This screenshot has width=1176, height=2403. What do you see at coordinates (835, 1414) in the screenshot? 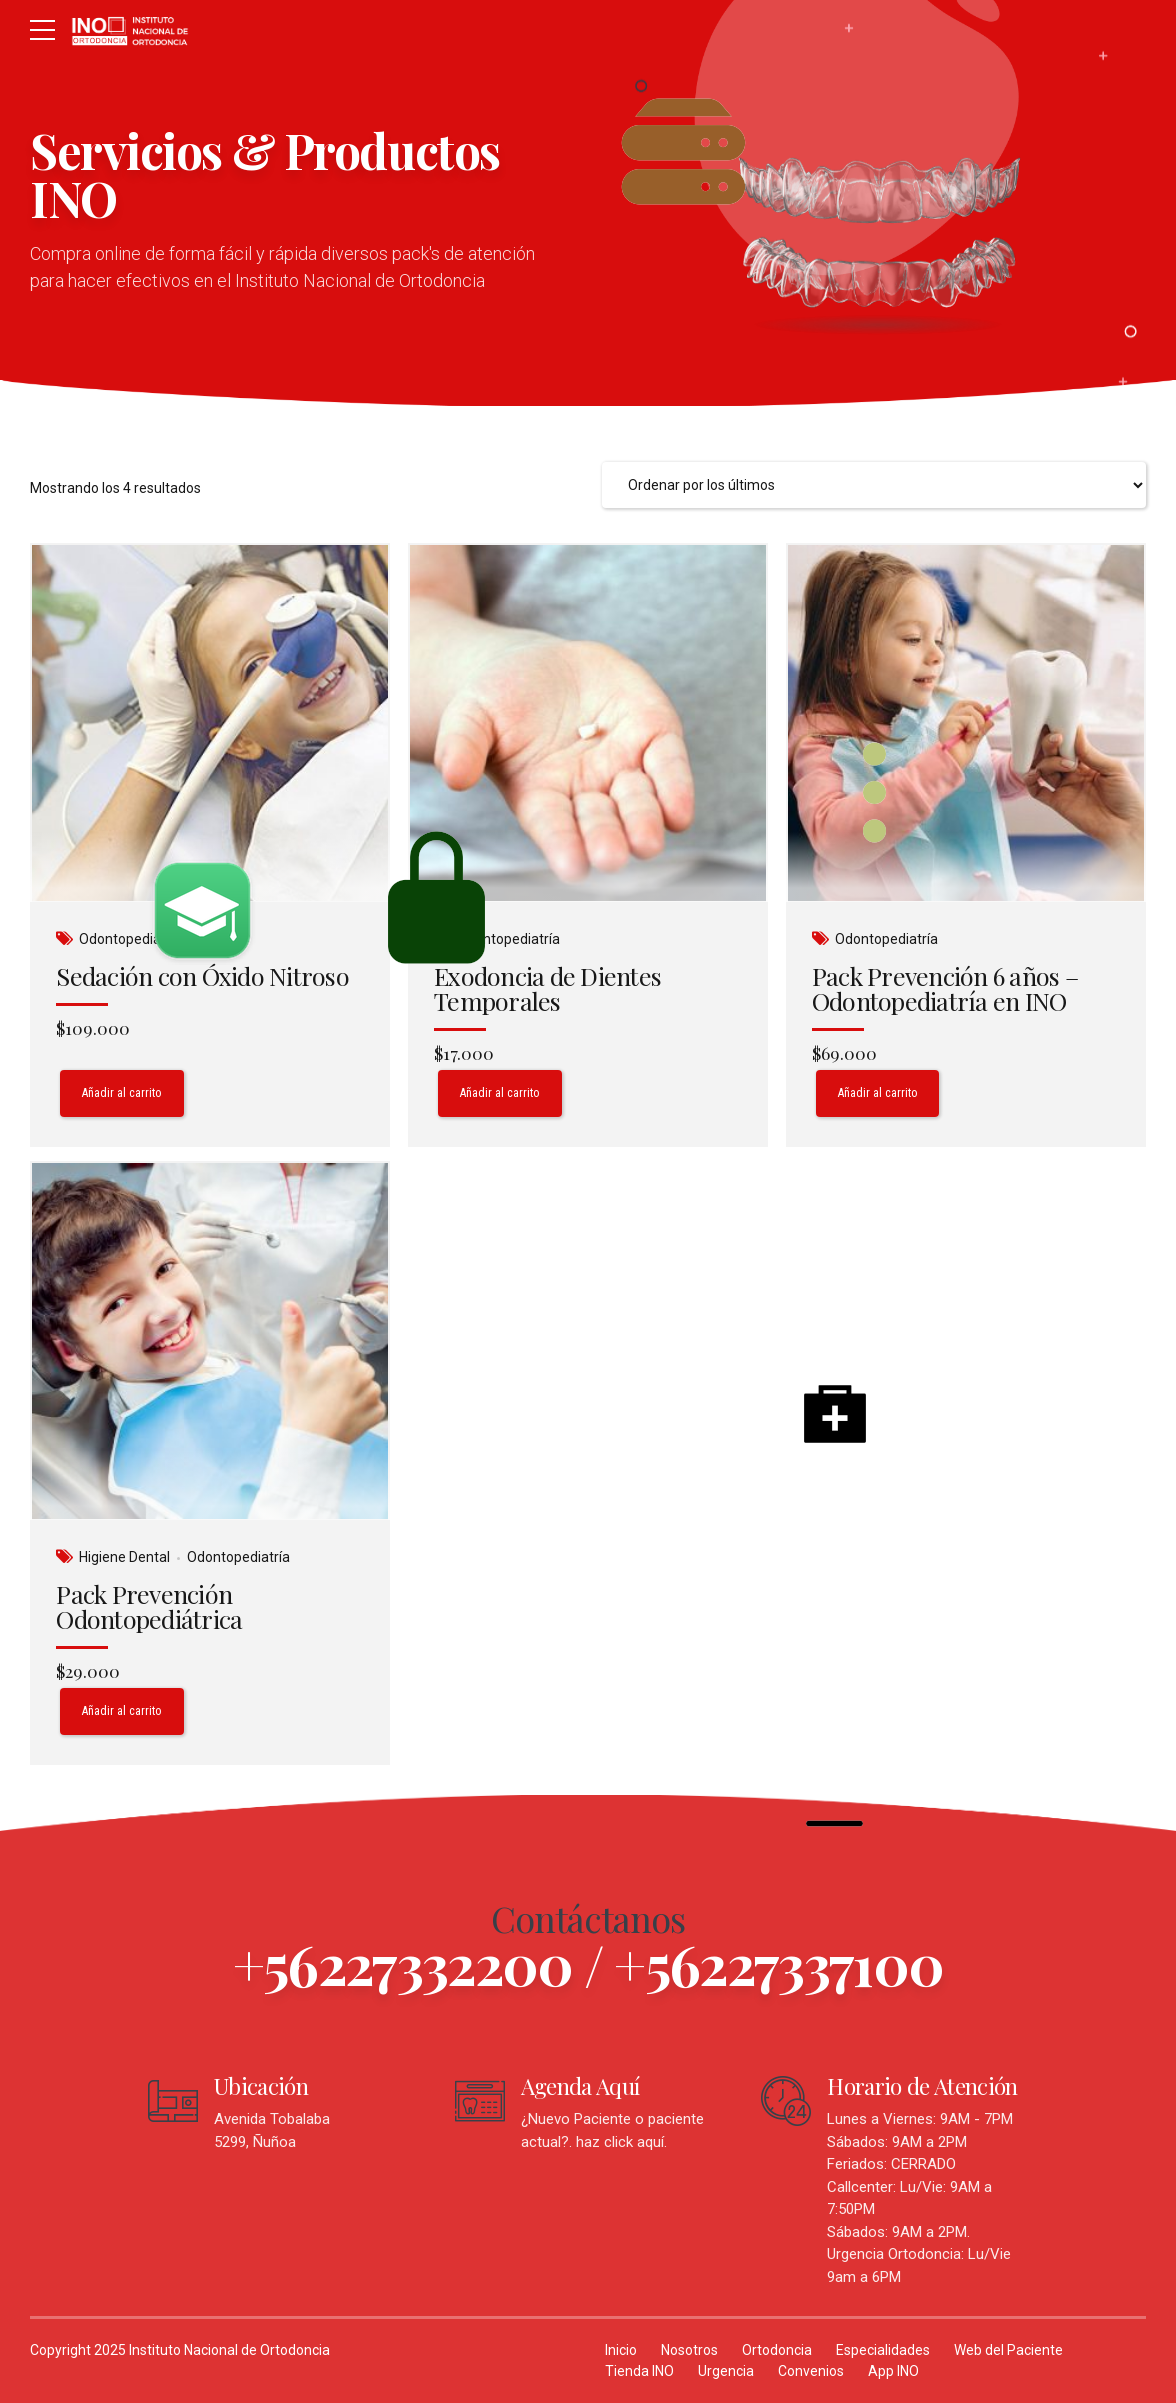
I see `access health or medical features` at bounding box center [835, 1414].